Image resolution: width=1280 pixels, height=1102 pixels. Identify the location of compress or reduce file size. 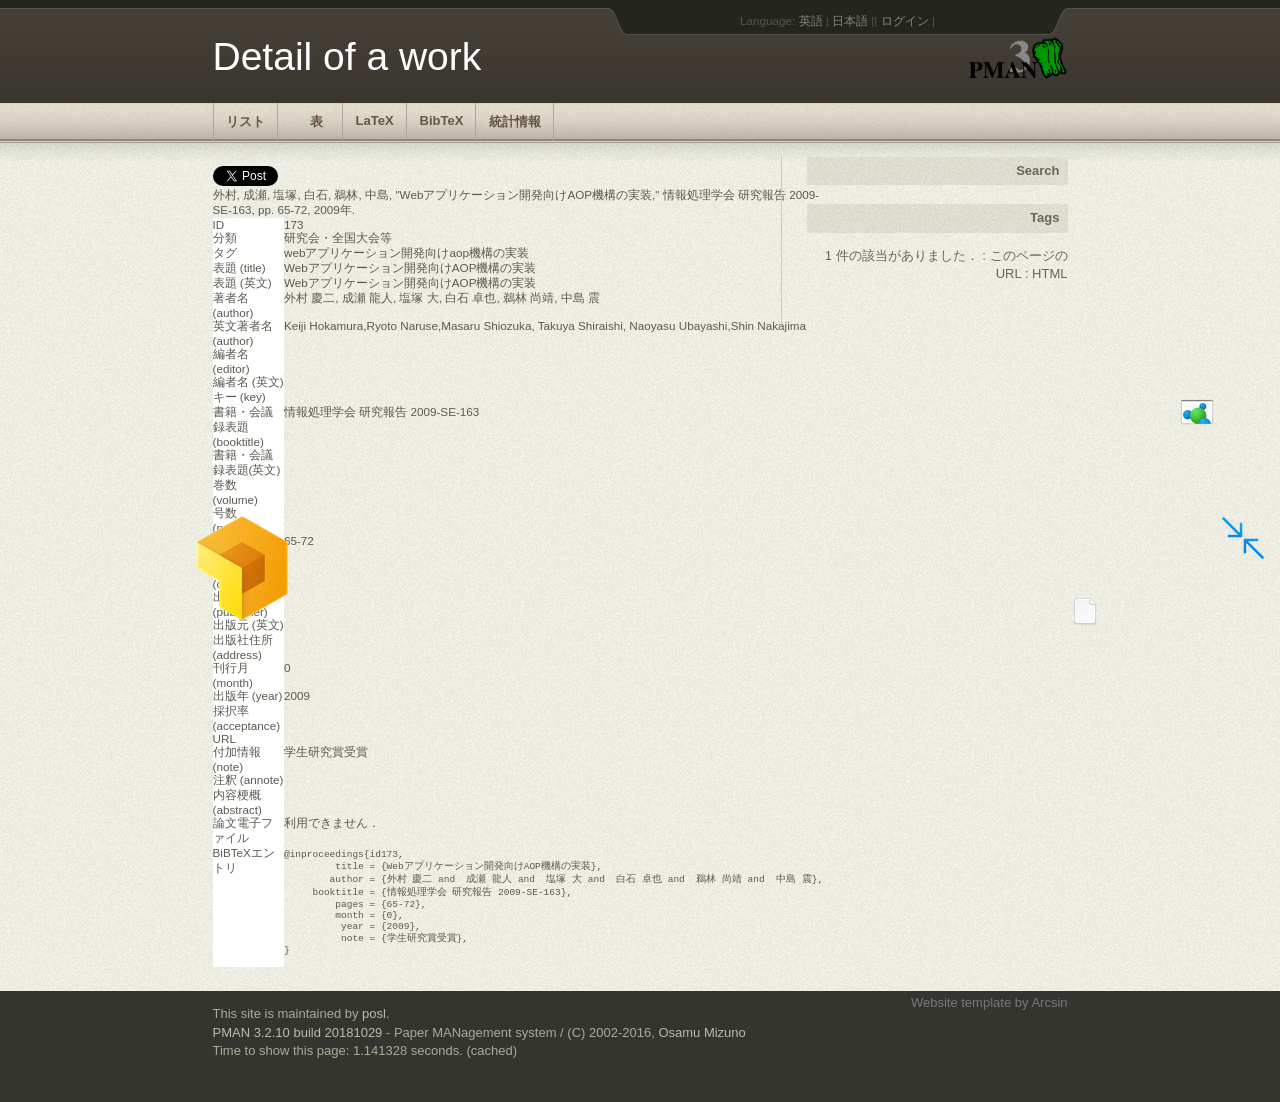
(1243, 538).